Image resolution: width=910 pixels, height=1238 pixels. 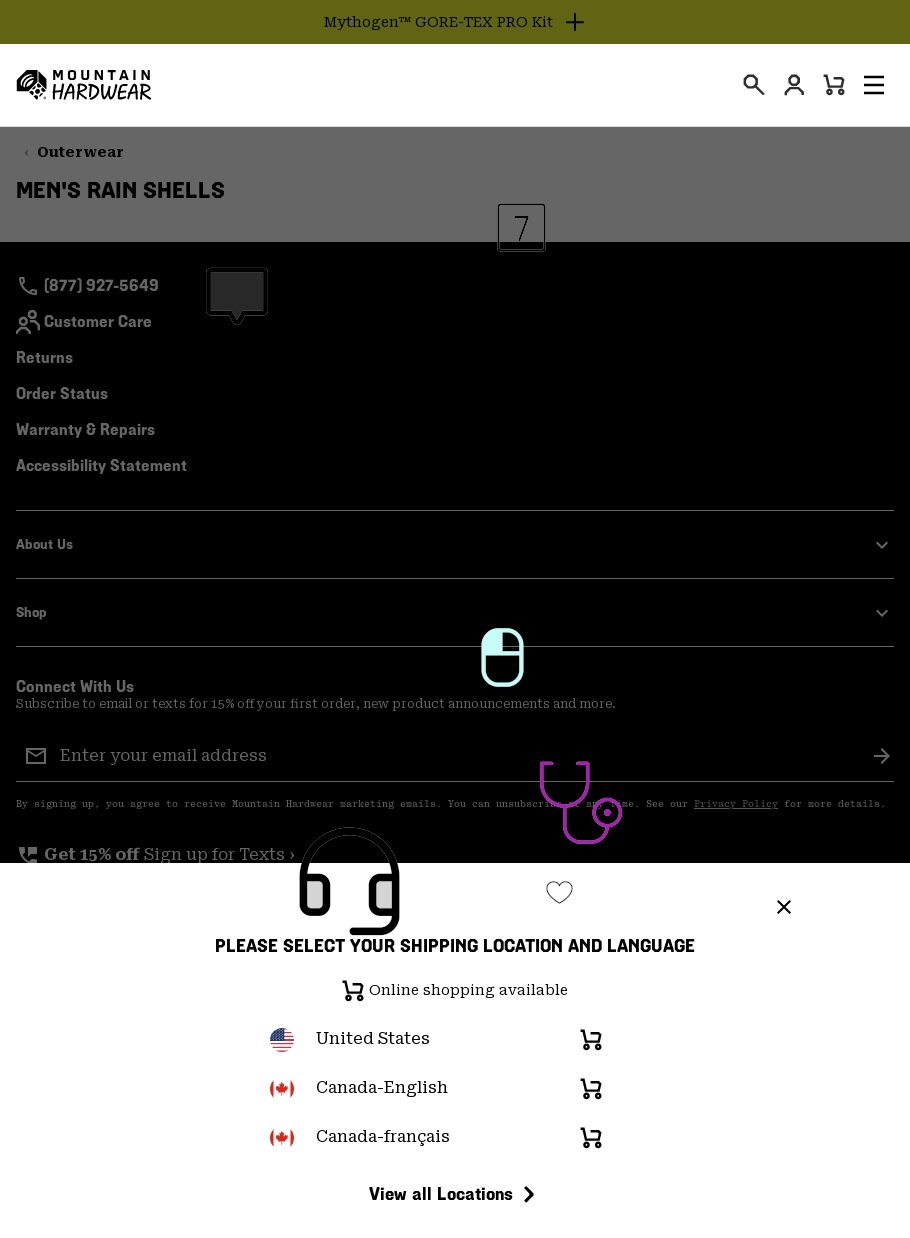 I want to click on select or input the number seven, so click(x=521, y=227).